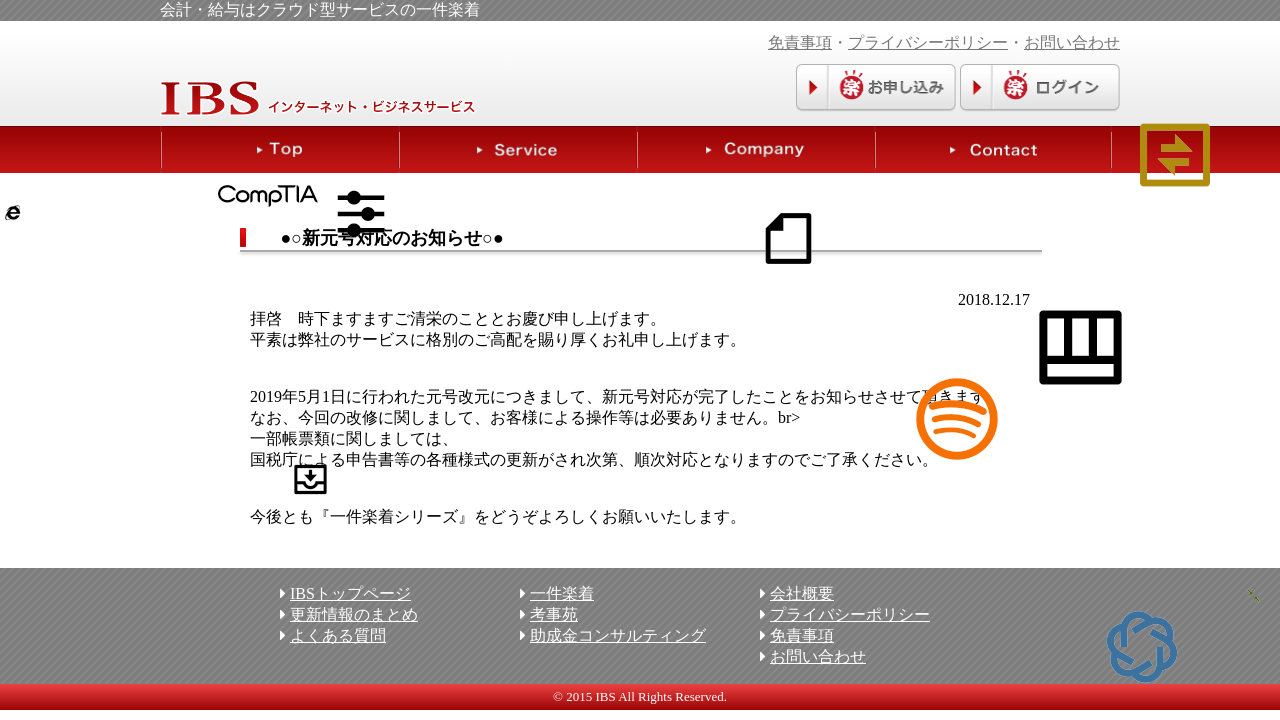 The height and width of the screenshot is (720, 1280). Describe the element at coordinates (1175, 155) in the screenshot. I see `exchange or swap currencies` at that location.